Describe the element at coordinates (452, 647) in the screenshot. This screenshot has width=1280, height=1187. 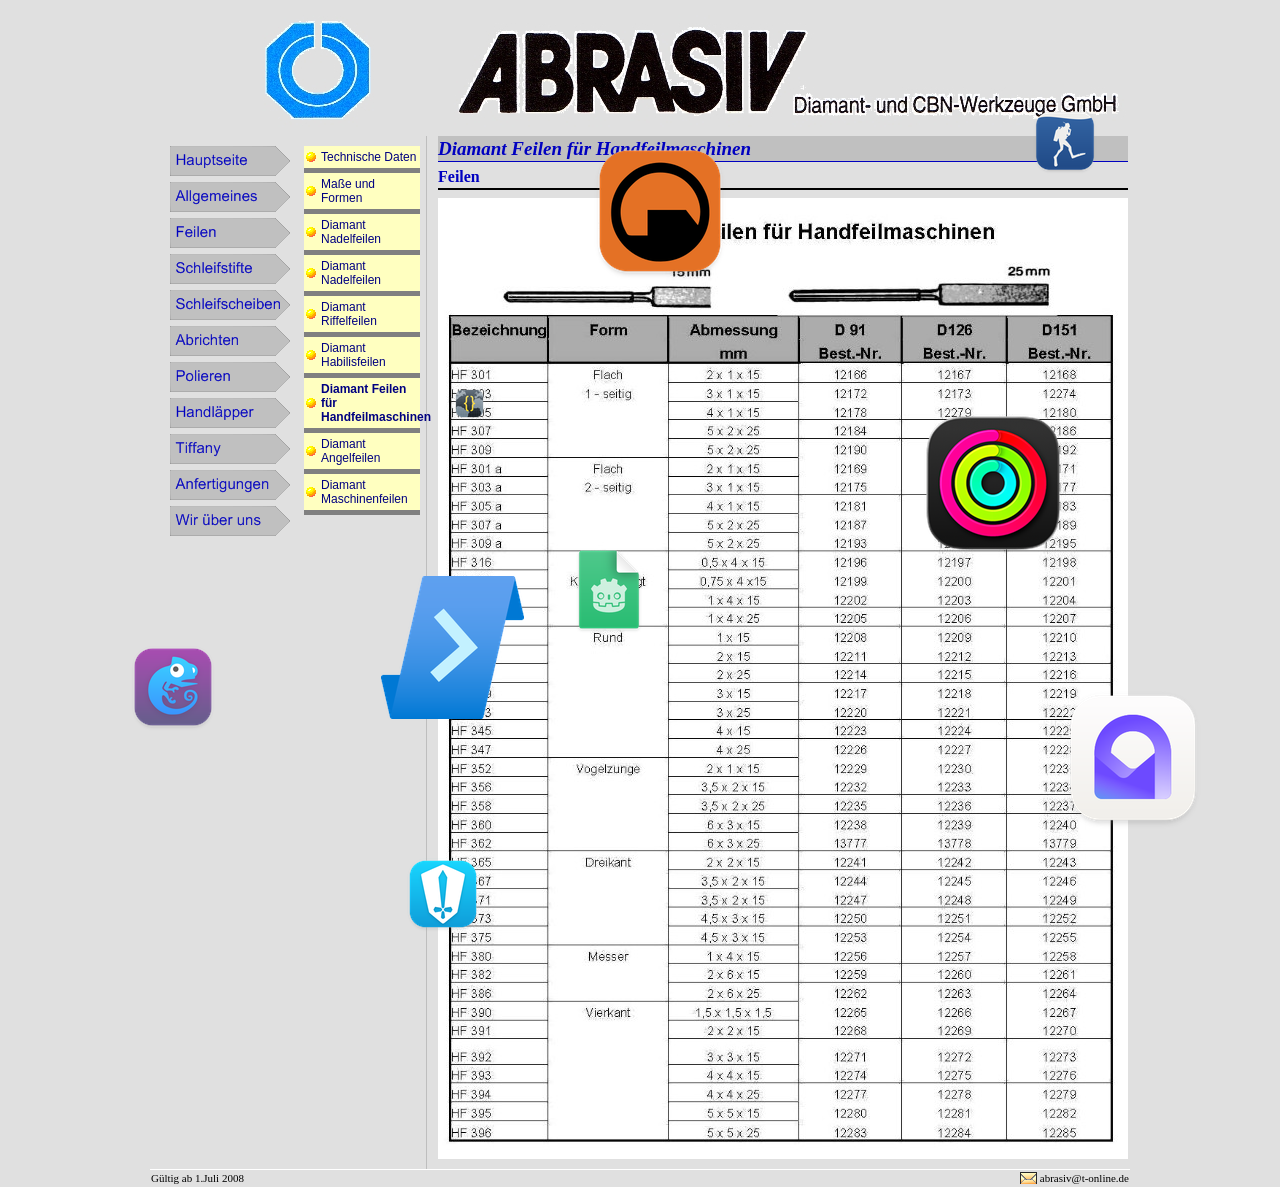
I see `open the scripts application` at that location.